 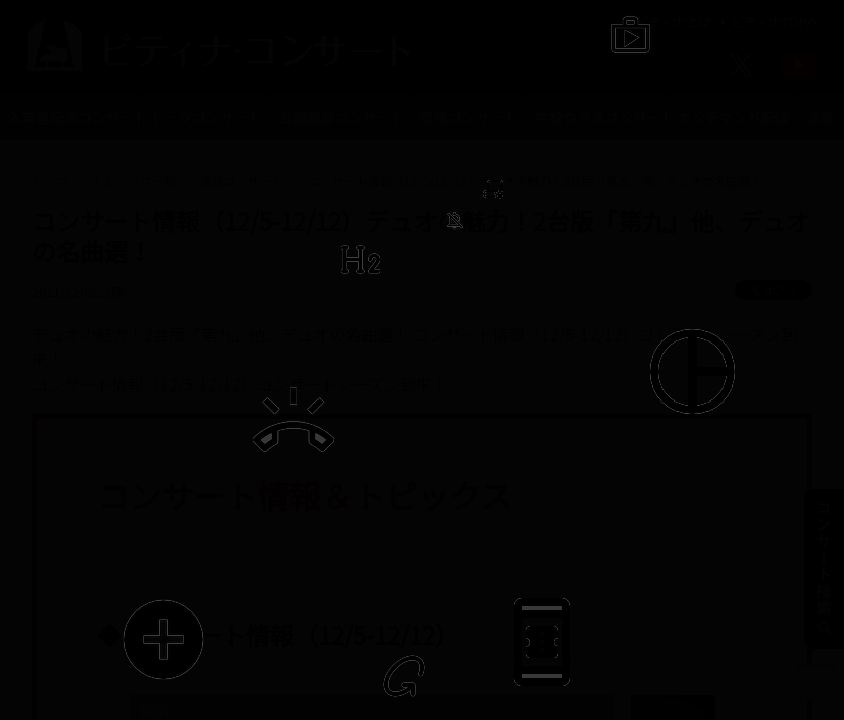 I want to click on view data breakdown or statistics, so click(x=692, y=371).